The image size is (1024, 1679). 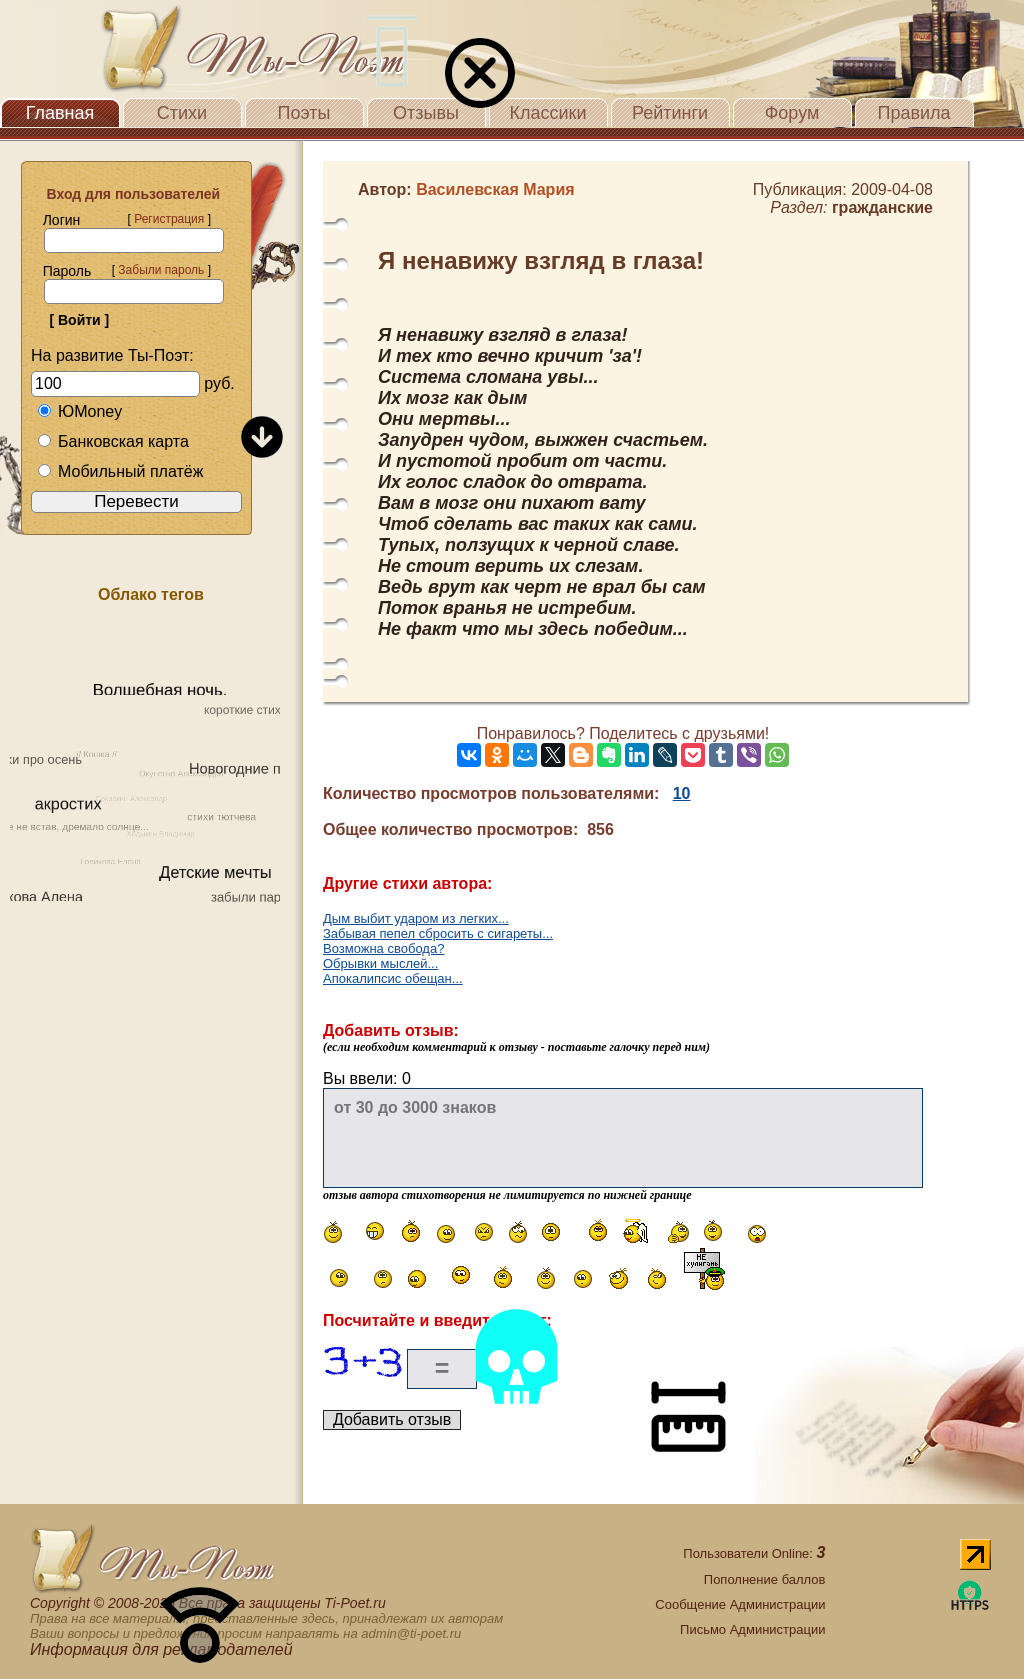 What do you see at coordinates (516, 1356) in the screenshot?
I see `indicates danger or hazardous content` at bounding box center [516, 1356].